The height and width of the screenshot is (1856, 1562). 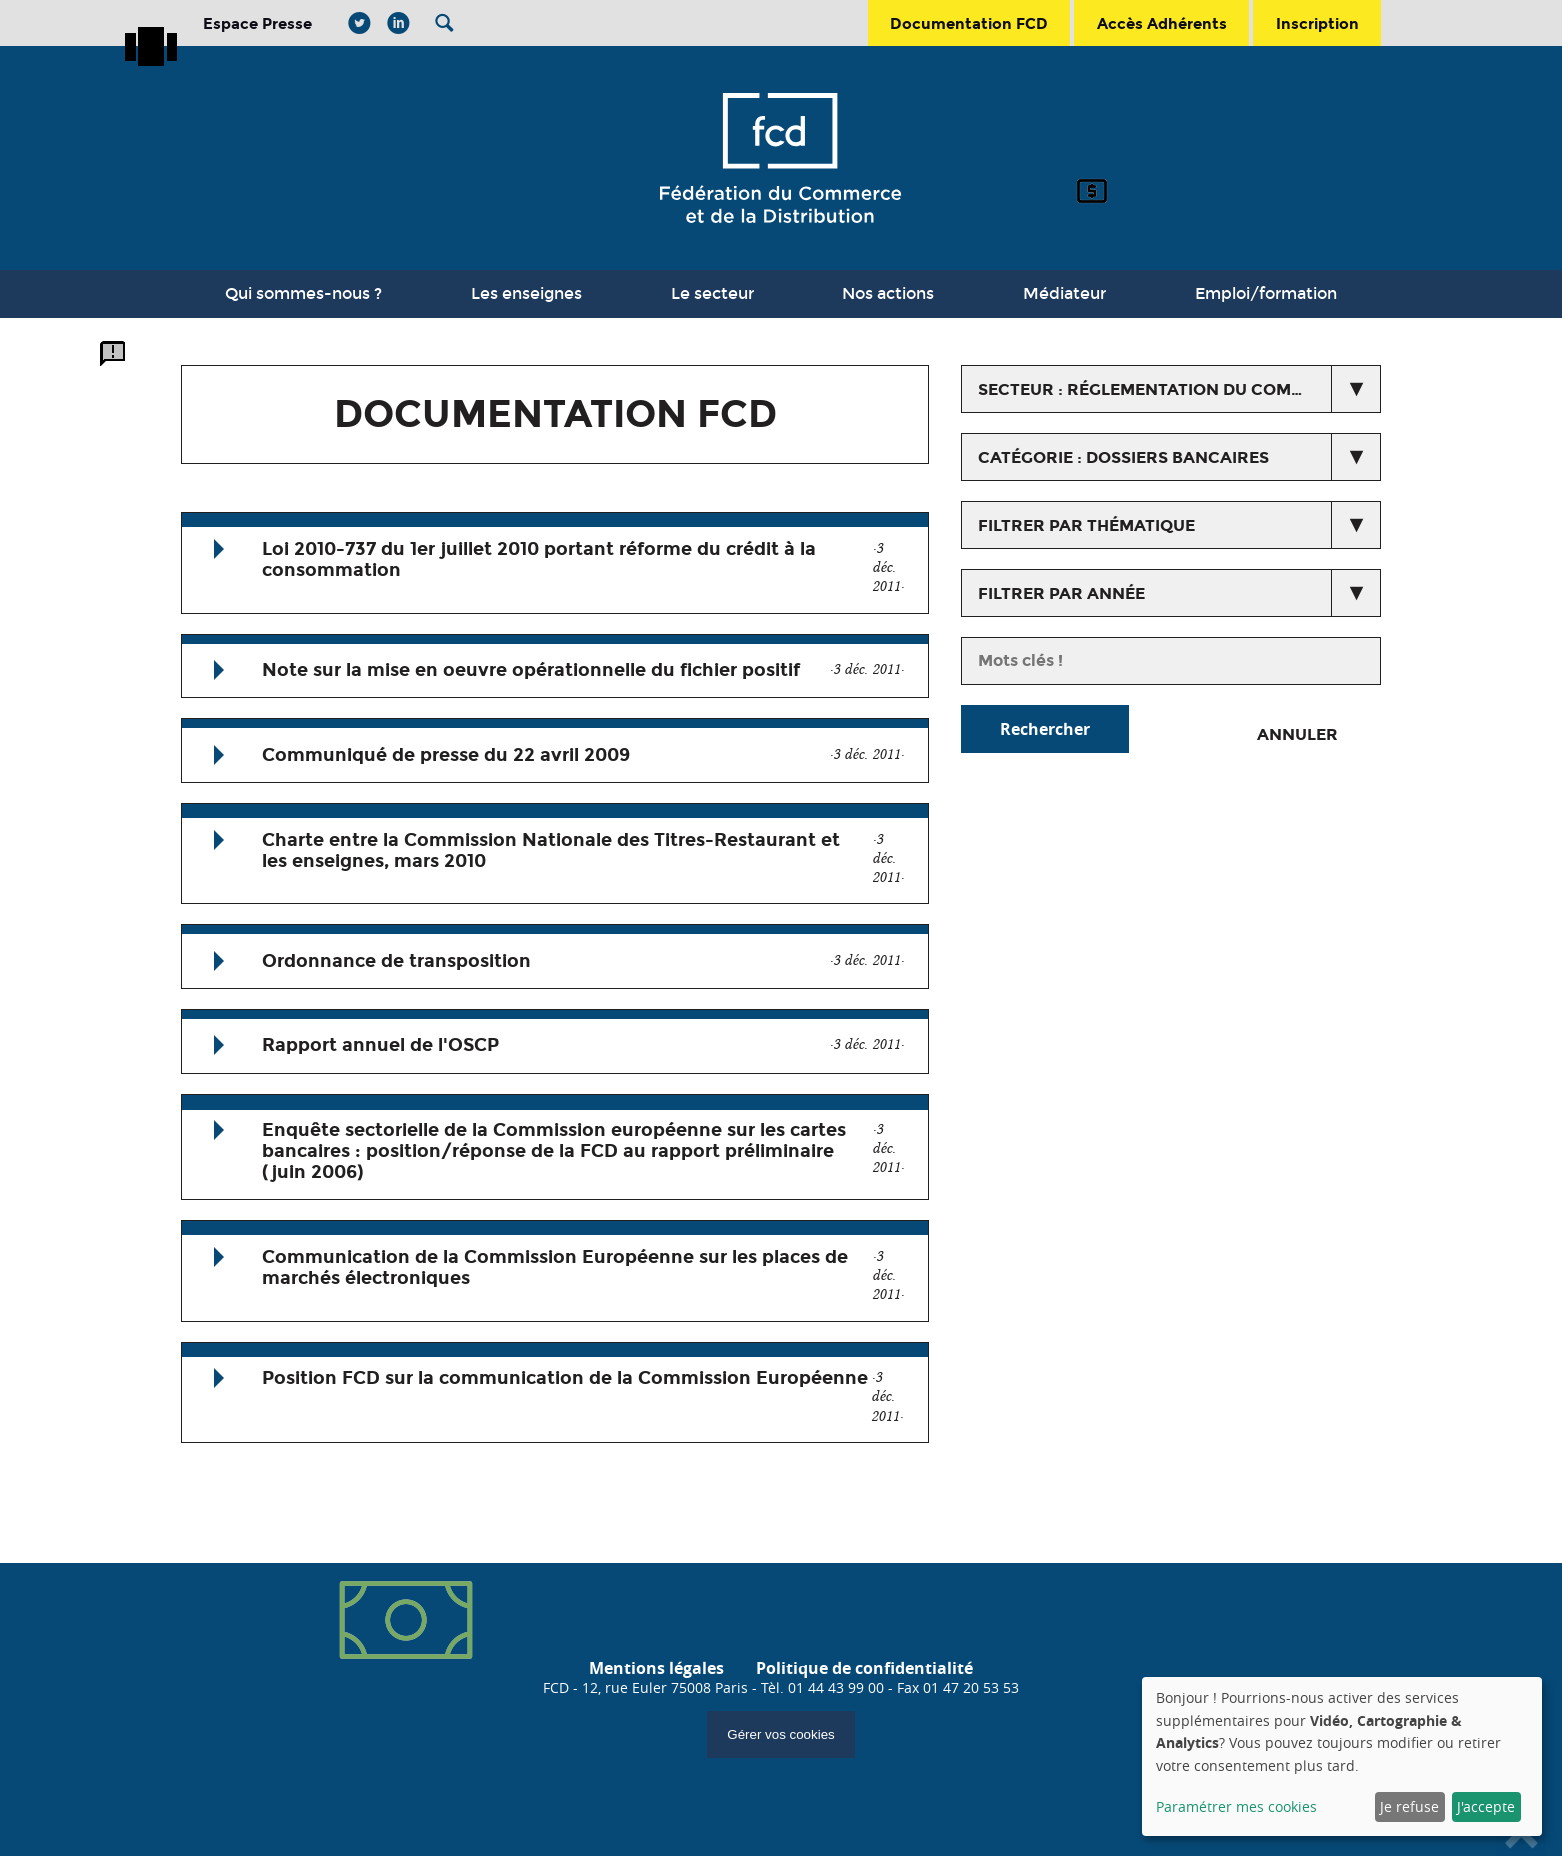 I want to click on view content in carousel mode, so click(x=151, y=48).